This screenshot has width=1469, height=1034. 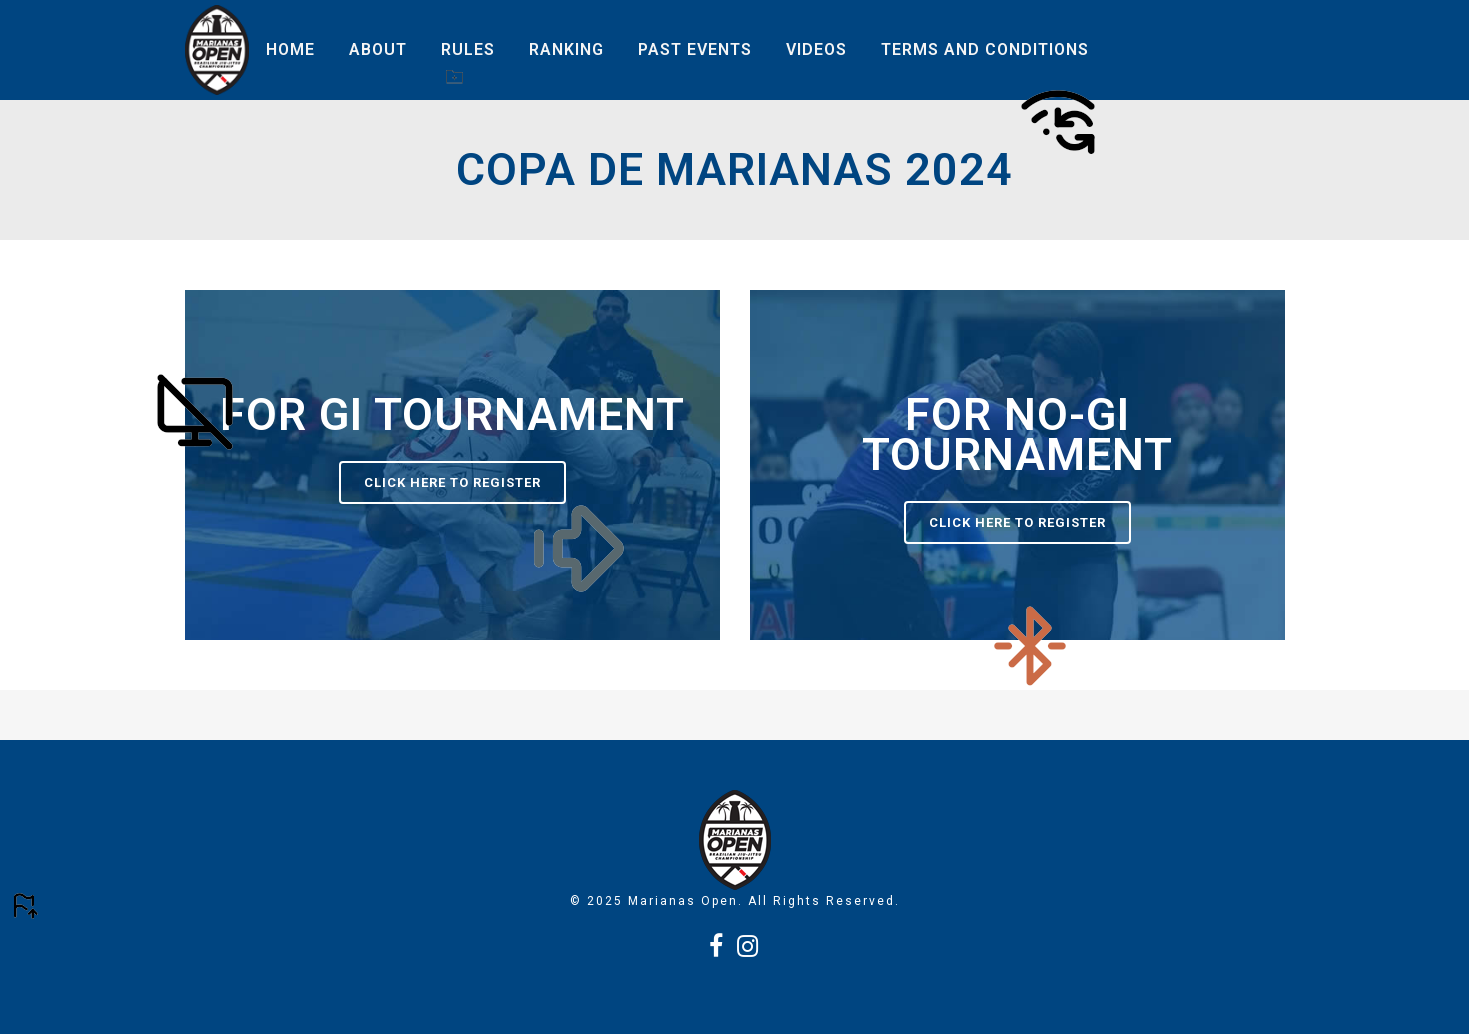 I want to click on sync data over wifi connection, so click(x=1058, y=117).